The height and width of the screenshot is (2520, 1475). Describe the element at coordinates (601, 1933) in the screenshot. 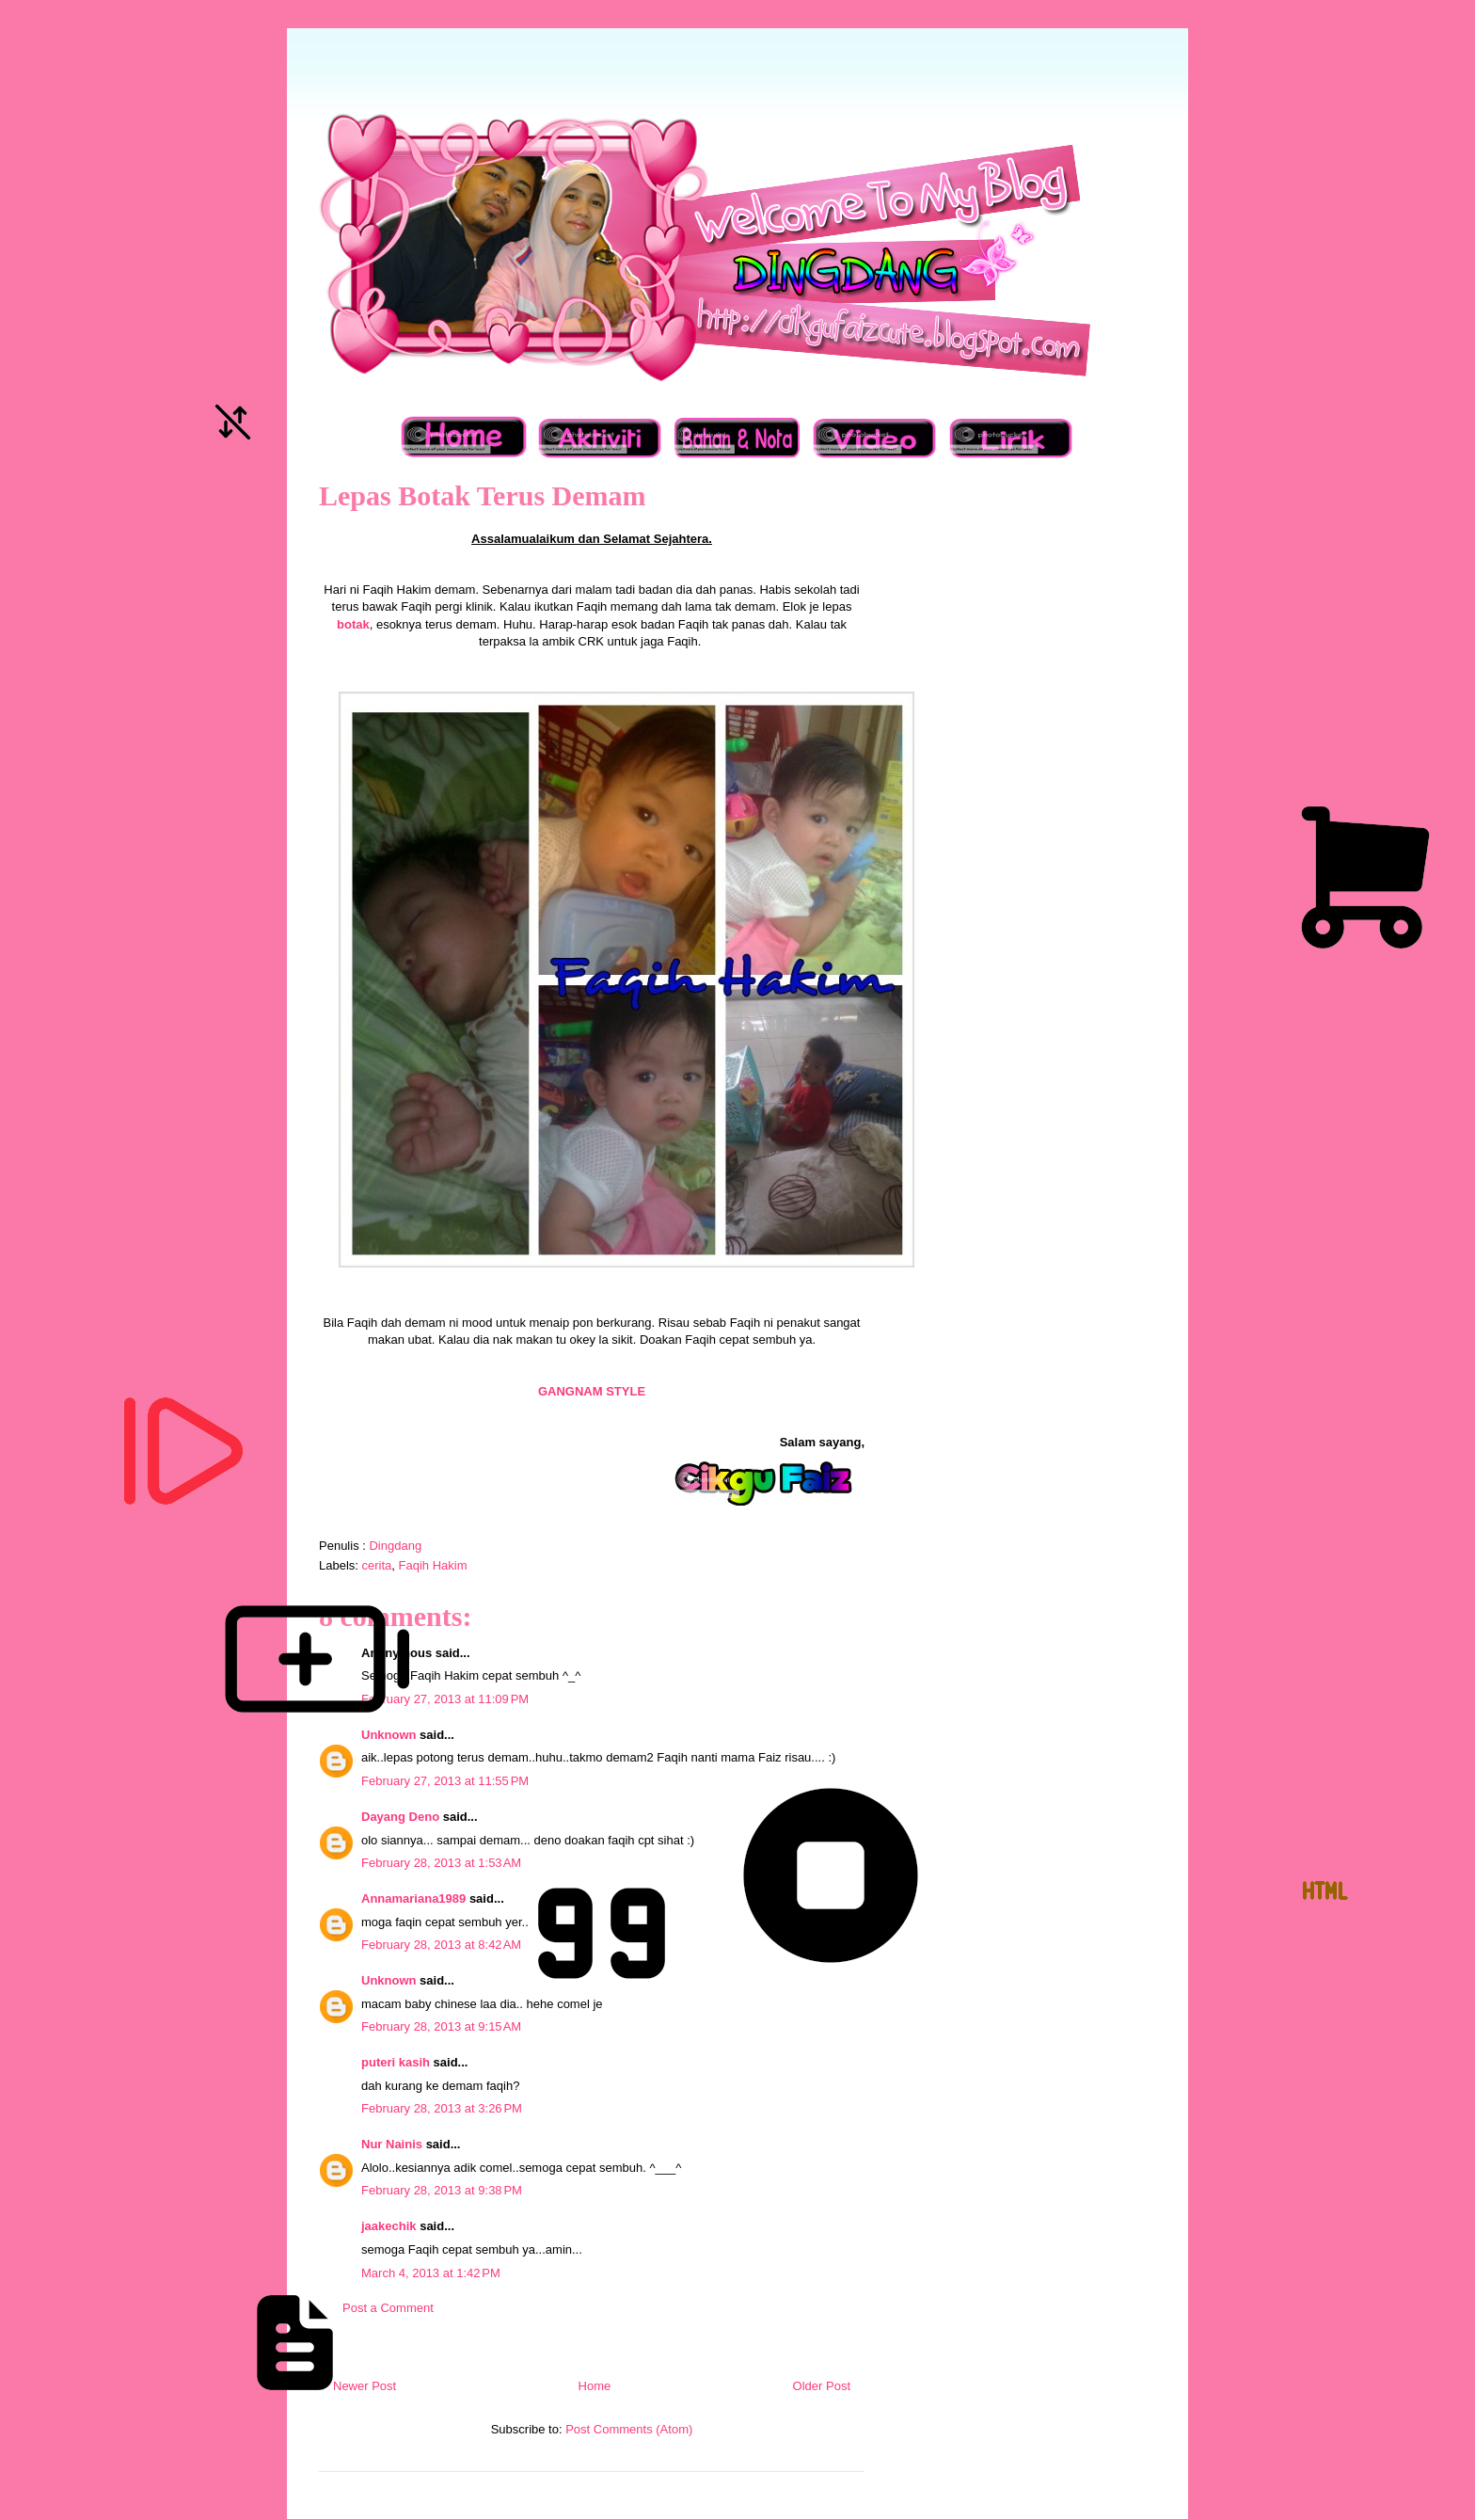

I see `indicates 99 or more unread notifications` at that location.